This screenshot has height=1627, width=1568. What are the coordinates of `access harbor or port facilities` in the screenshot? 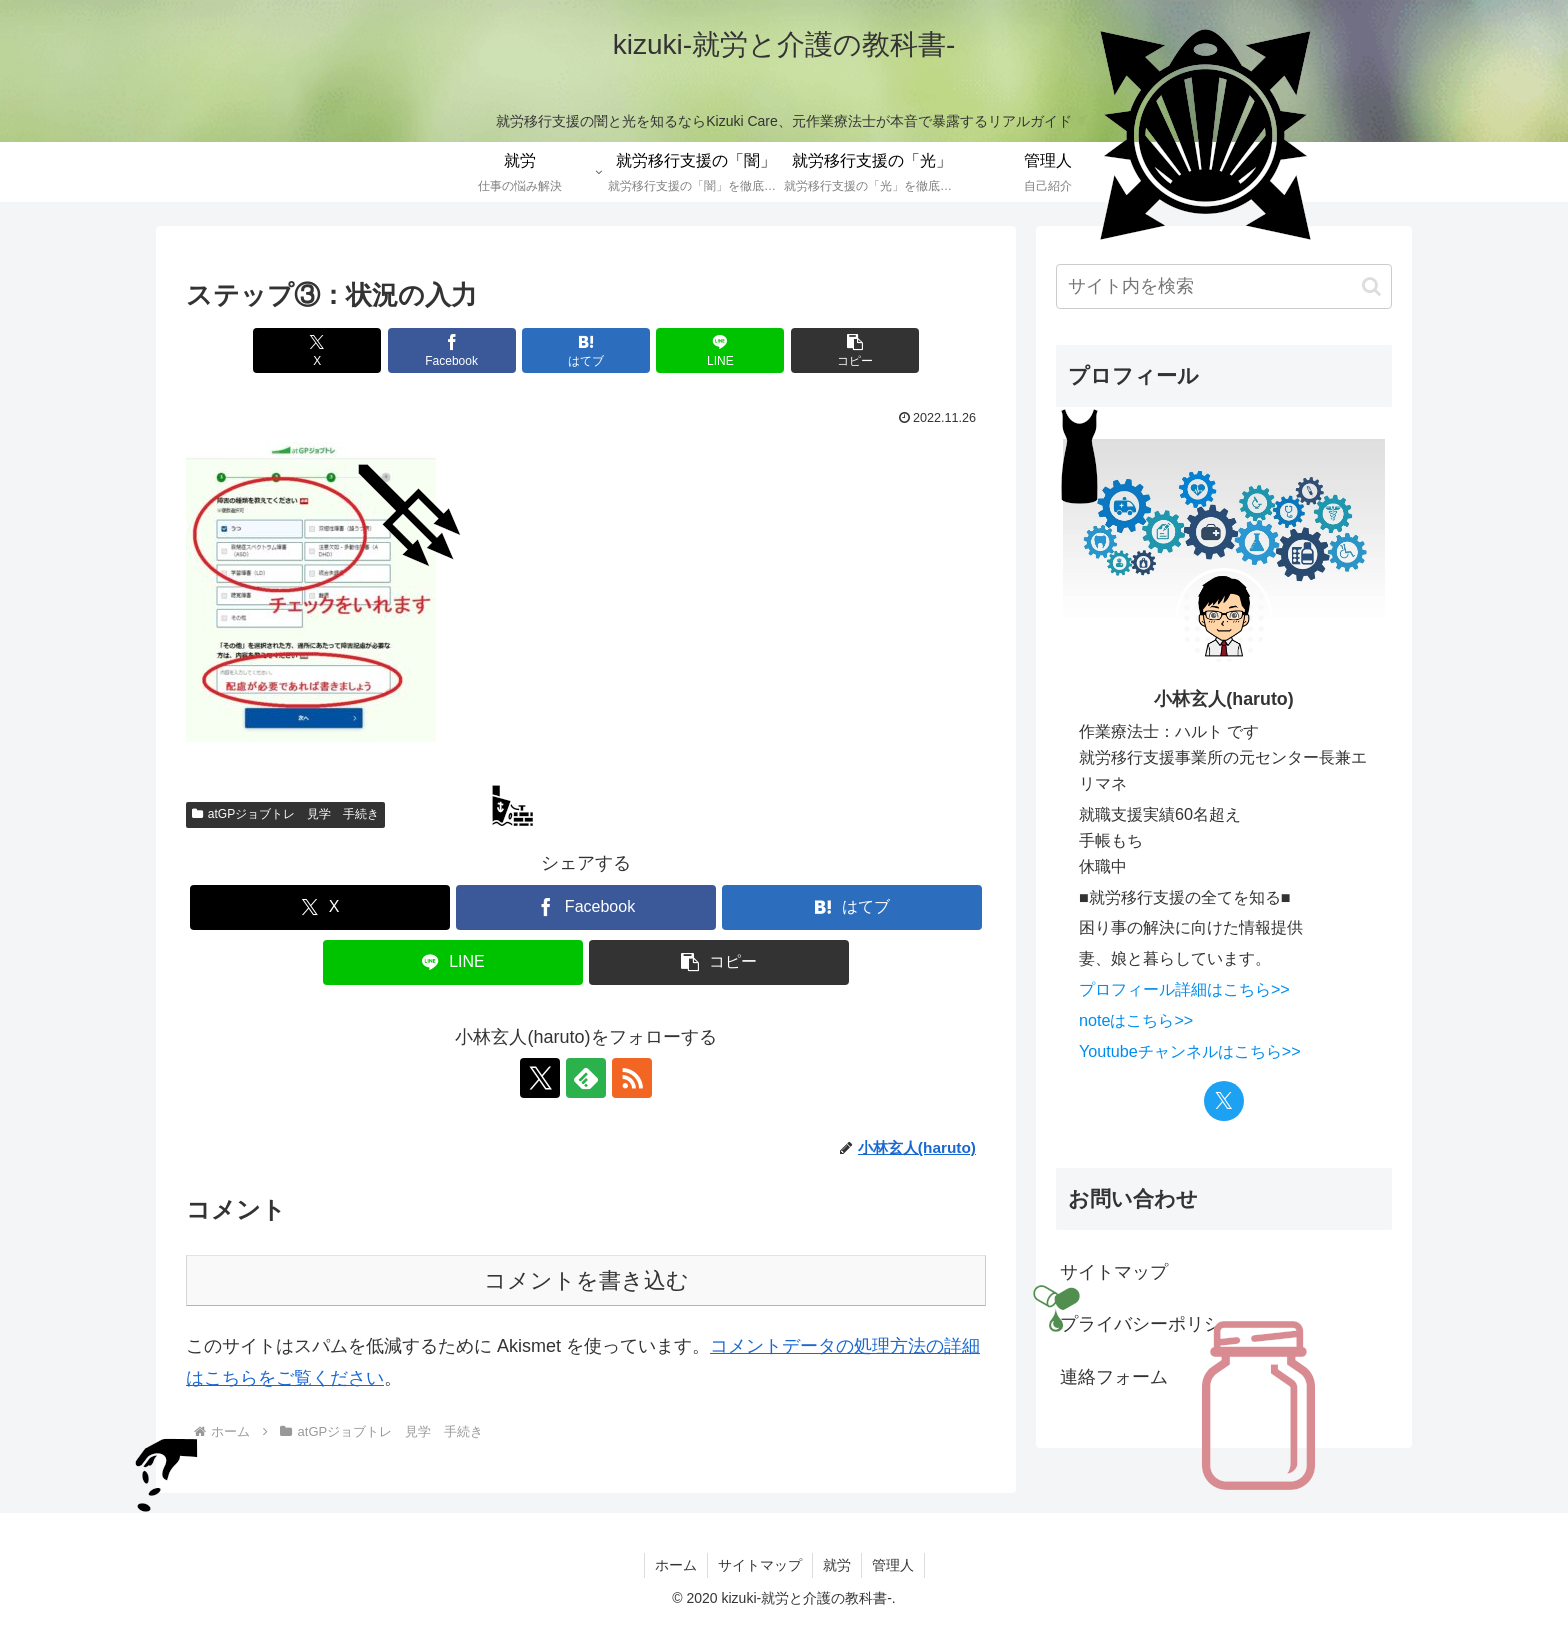 It's located at (513, 806).